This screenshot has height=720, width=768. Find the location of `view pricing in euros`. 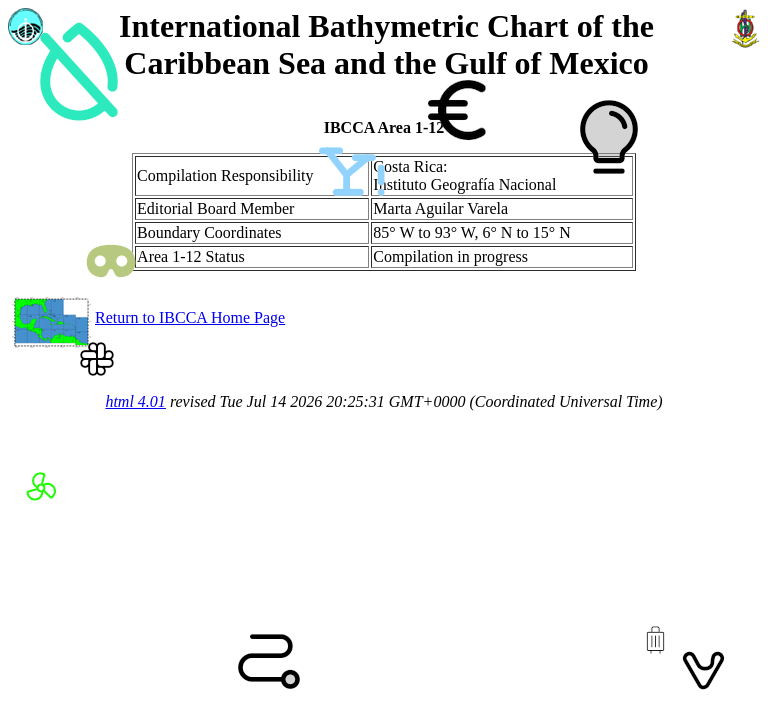

view pricing in euros is located at coordinates (458, 110).